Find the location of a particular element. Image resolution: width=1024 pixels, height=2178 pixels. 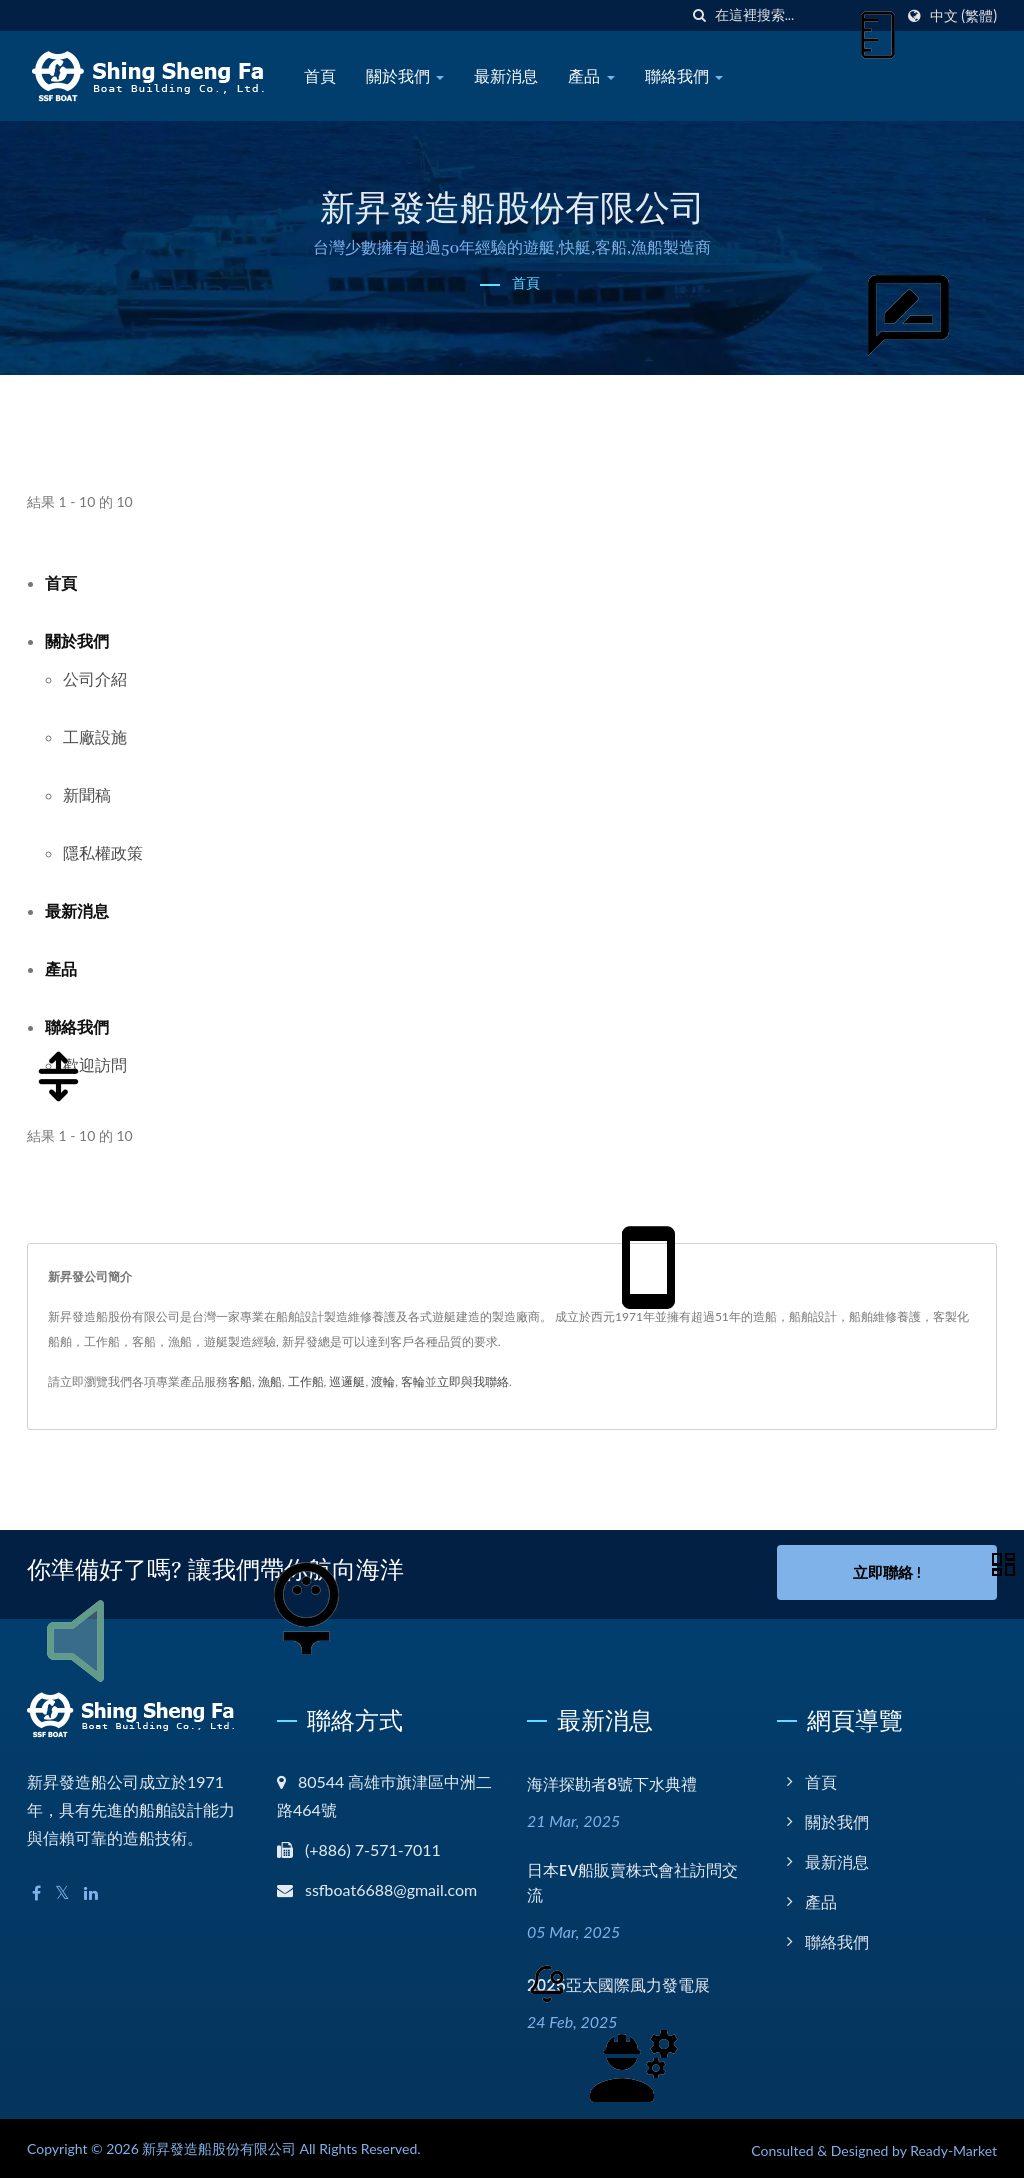

access the main dashboard is located at coordinates (1003, 1564).